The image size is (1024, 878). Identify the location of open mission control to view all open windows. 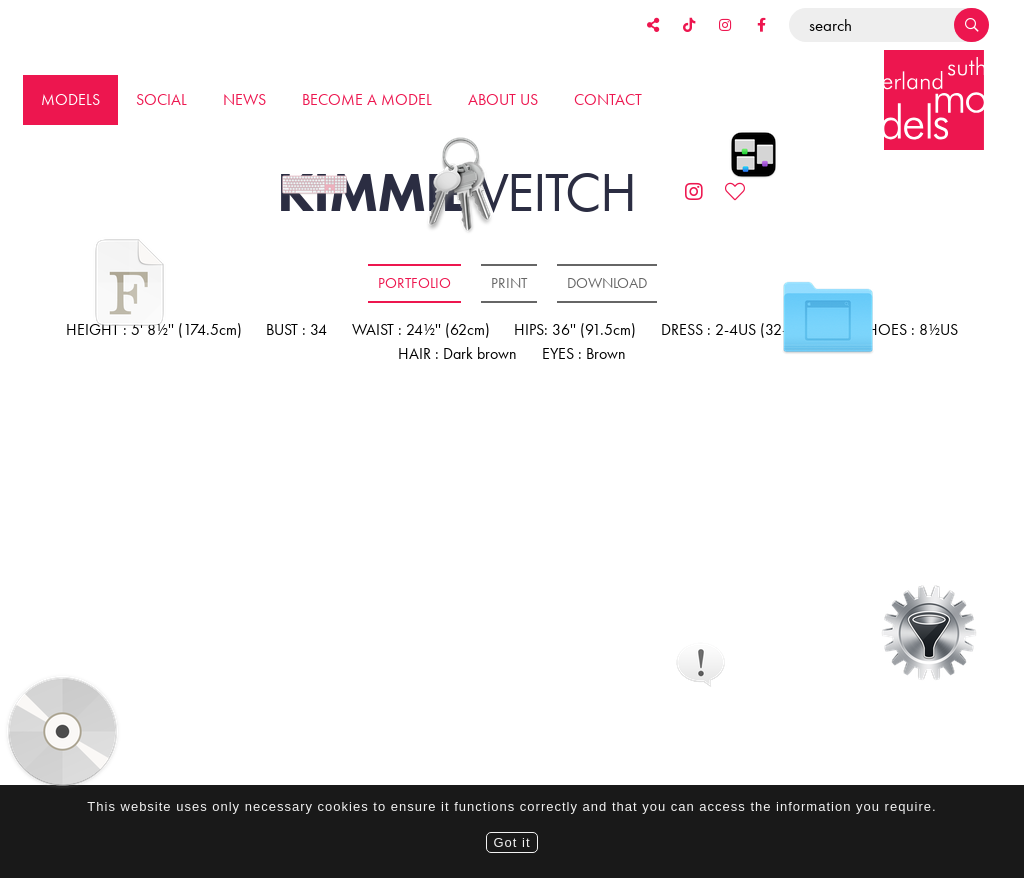
(753, 154).